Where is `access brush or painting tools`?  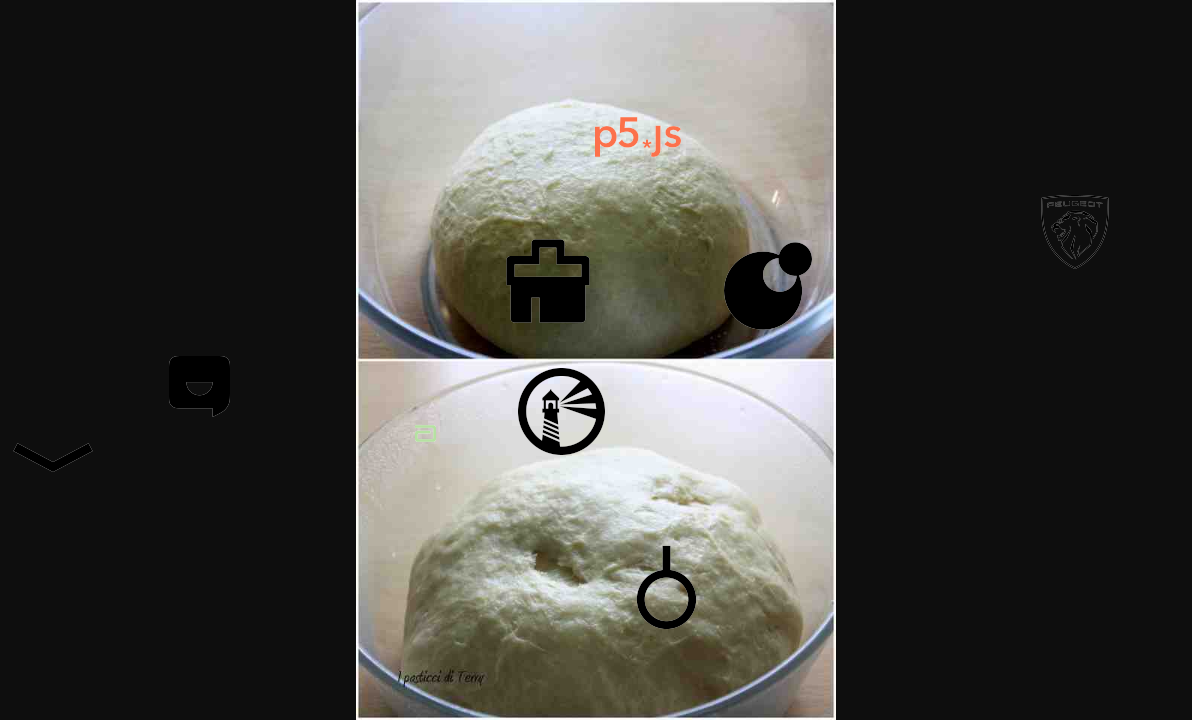
access brush or painting tools is located at coordinates (548, 281).